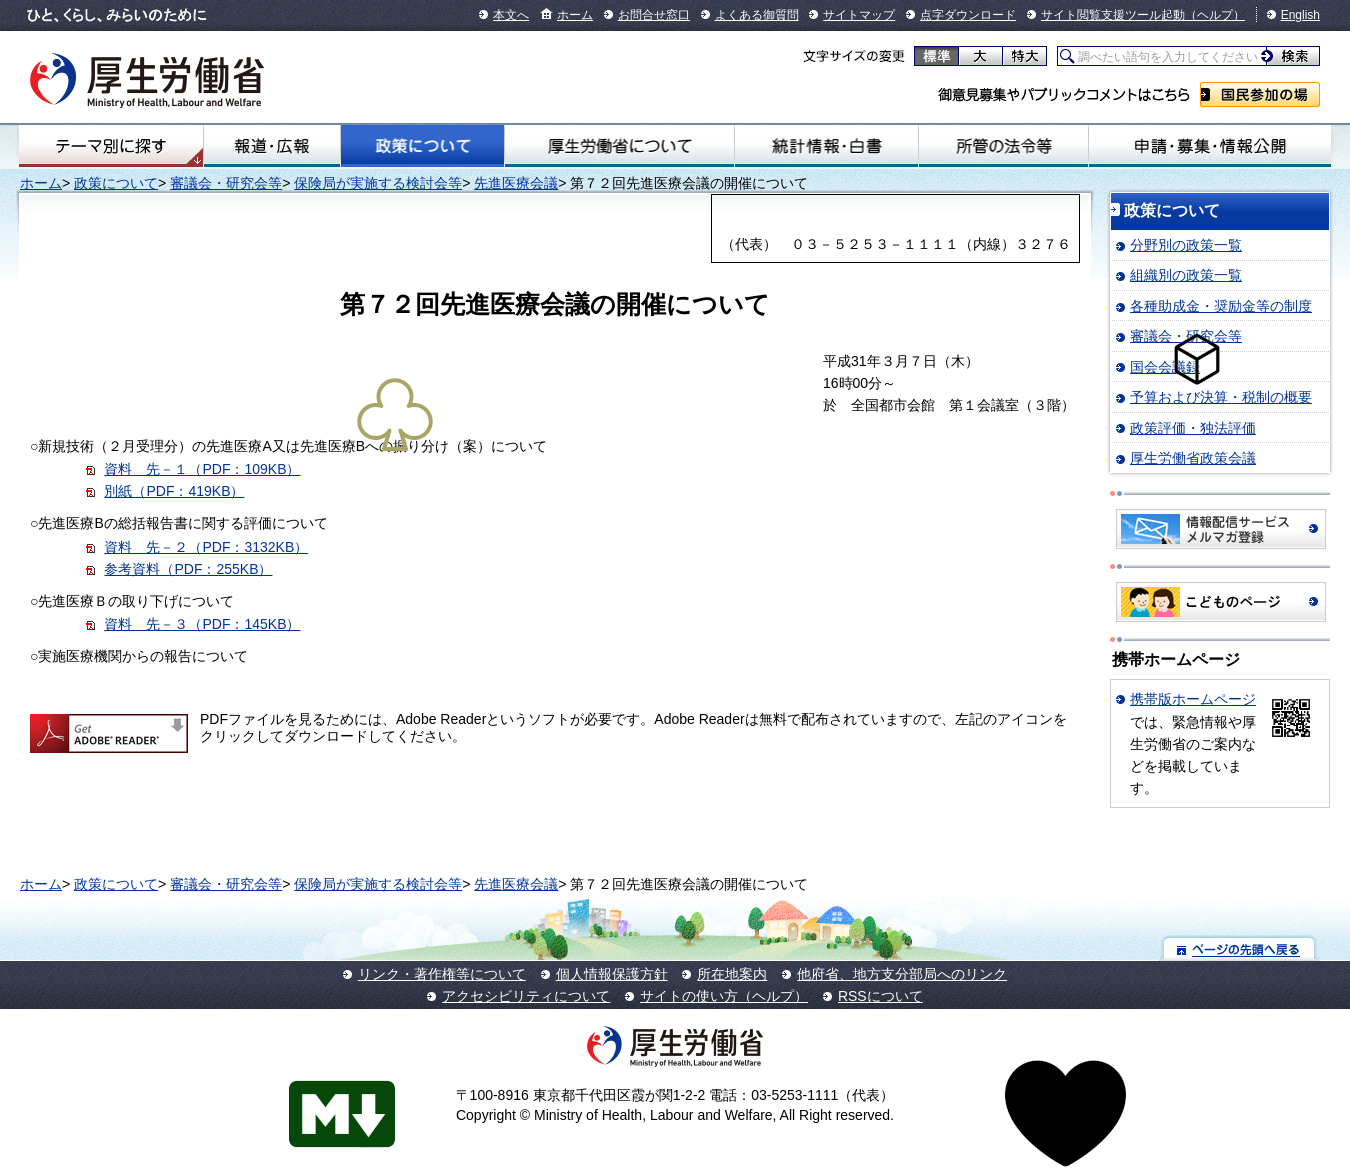 The width and height of the screenshot is (1350, 1175). Describe the element at coordinates (342, 1114) in the screenshot. I see `format text using markdown` at that location.